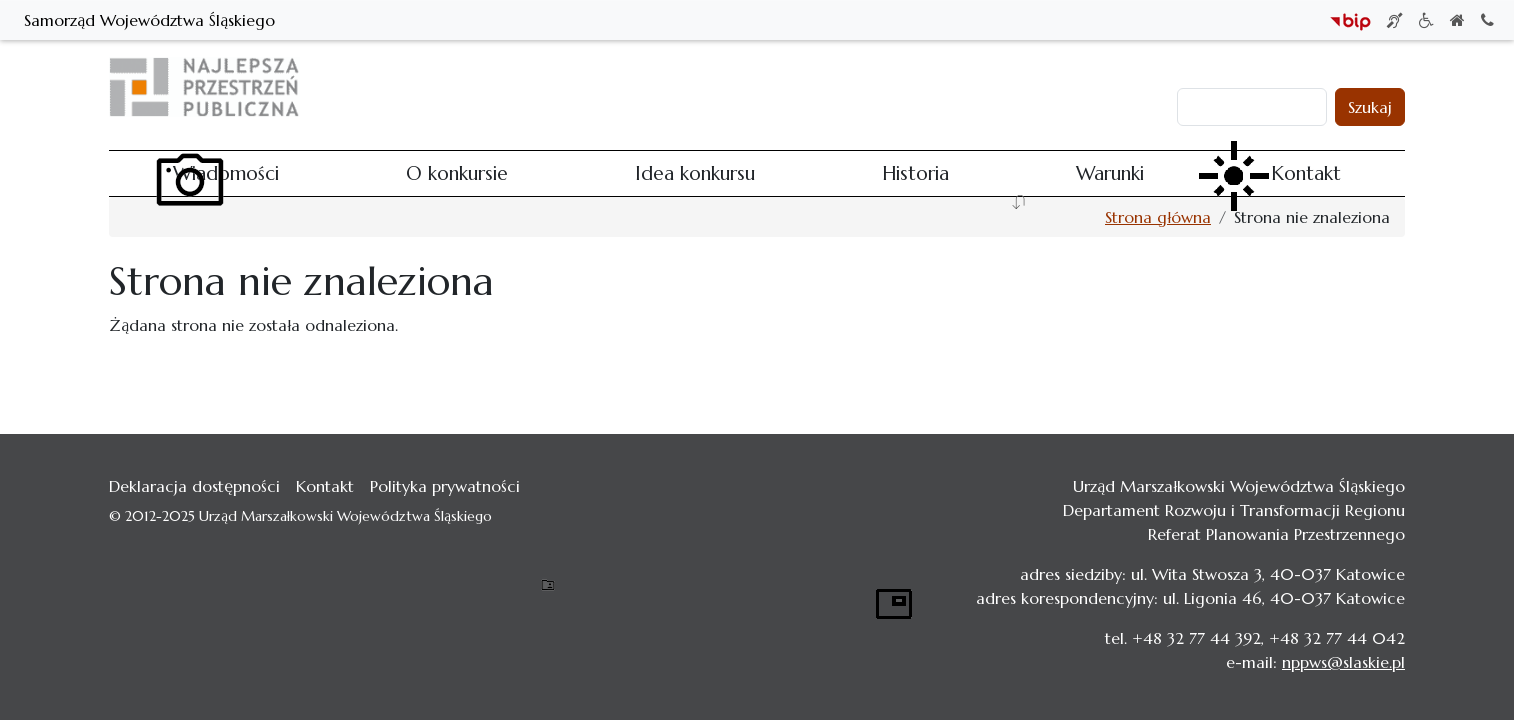 The height and width of the screenshot is (720, 1514). What do you see at coordinates (1234, 176) in the screenshot?
I see `add a lens flare effect to an image` at bounding box center [1234, 176].